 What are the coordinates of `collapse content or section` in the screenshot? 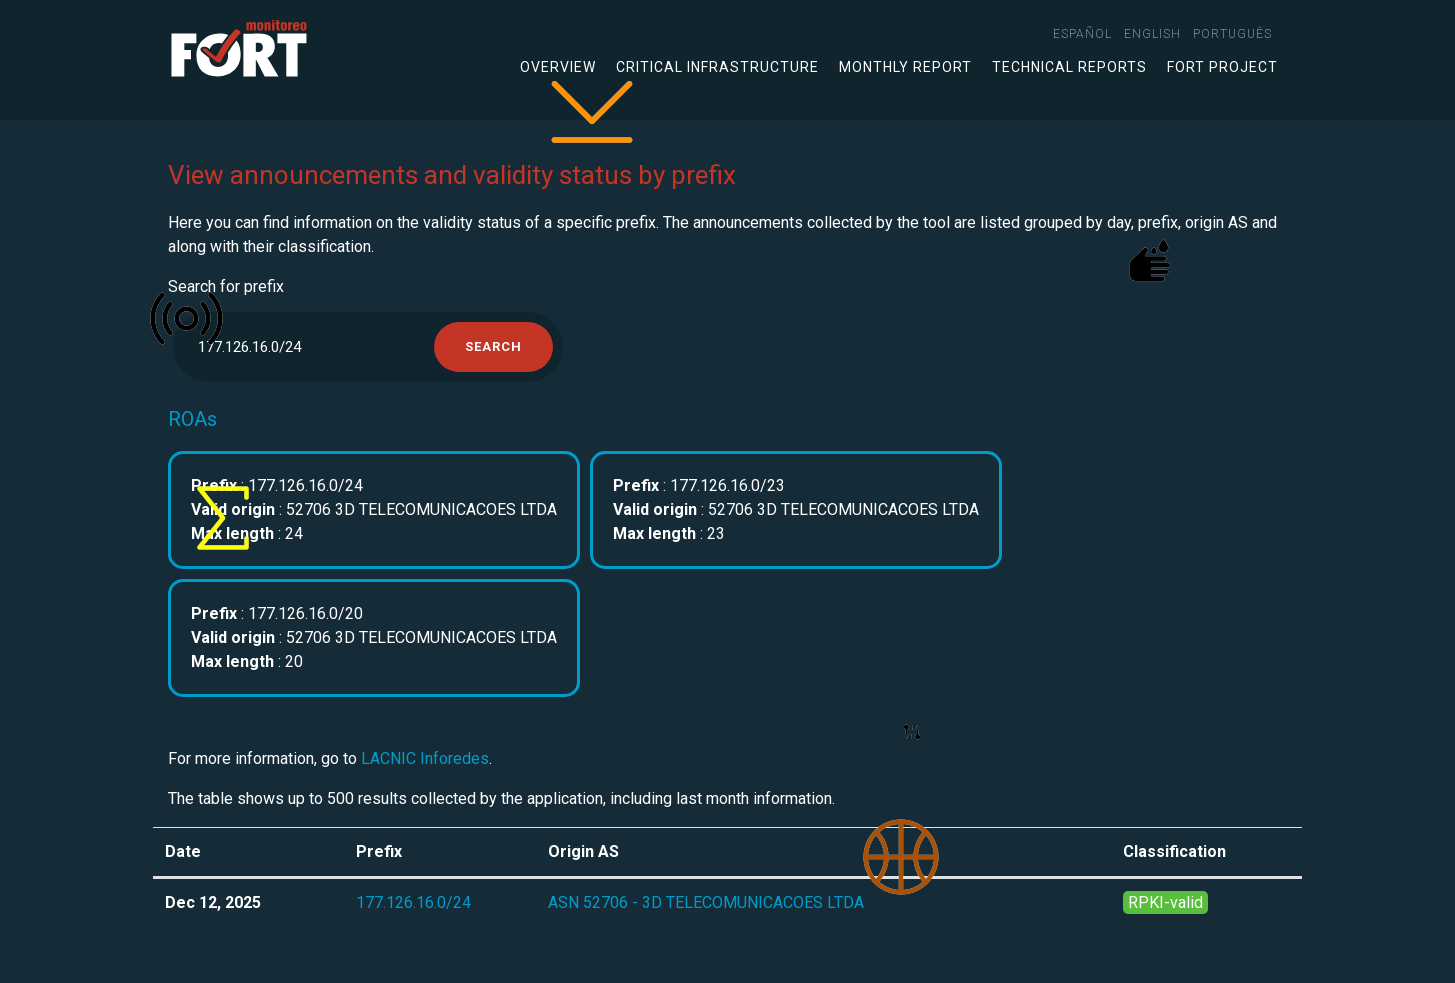 It's located at (592, 110).